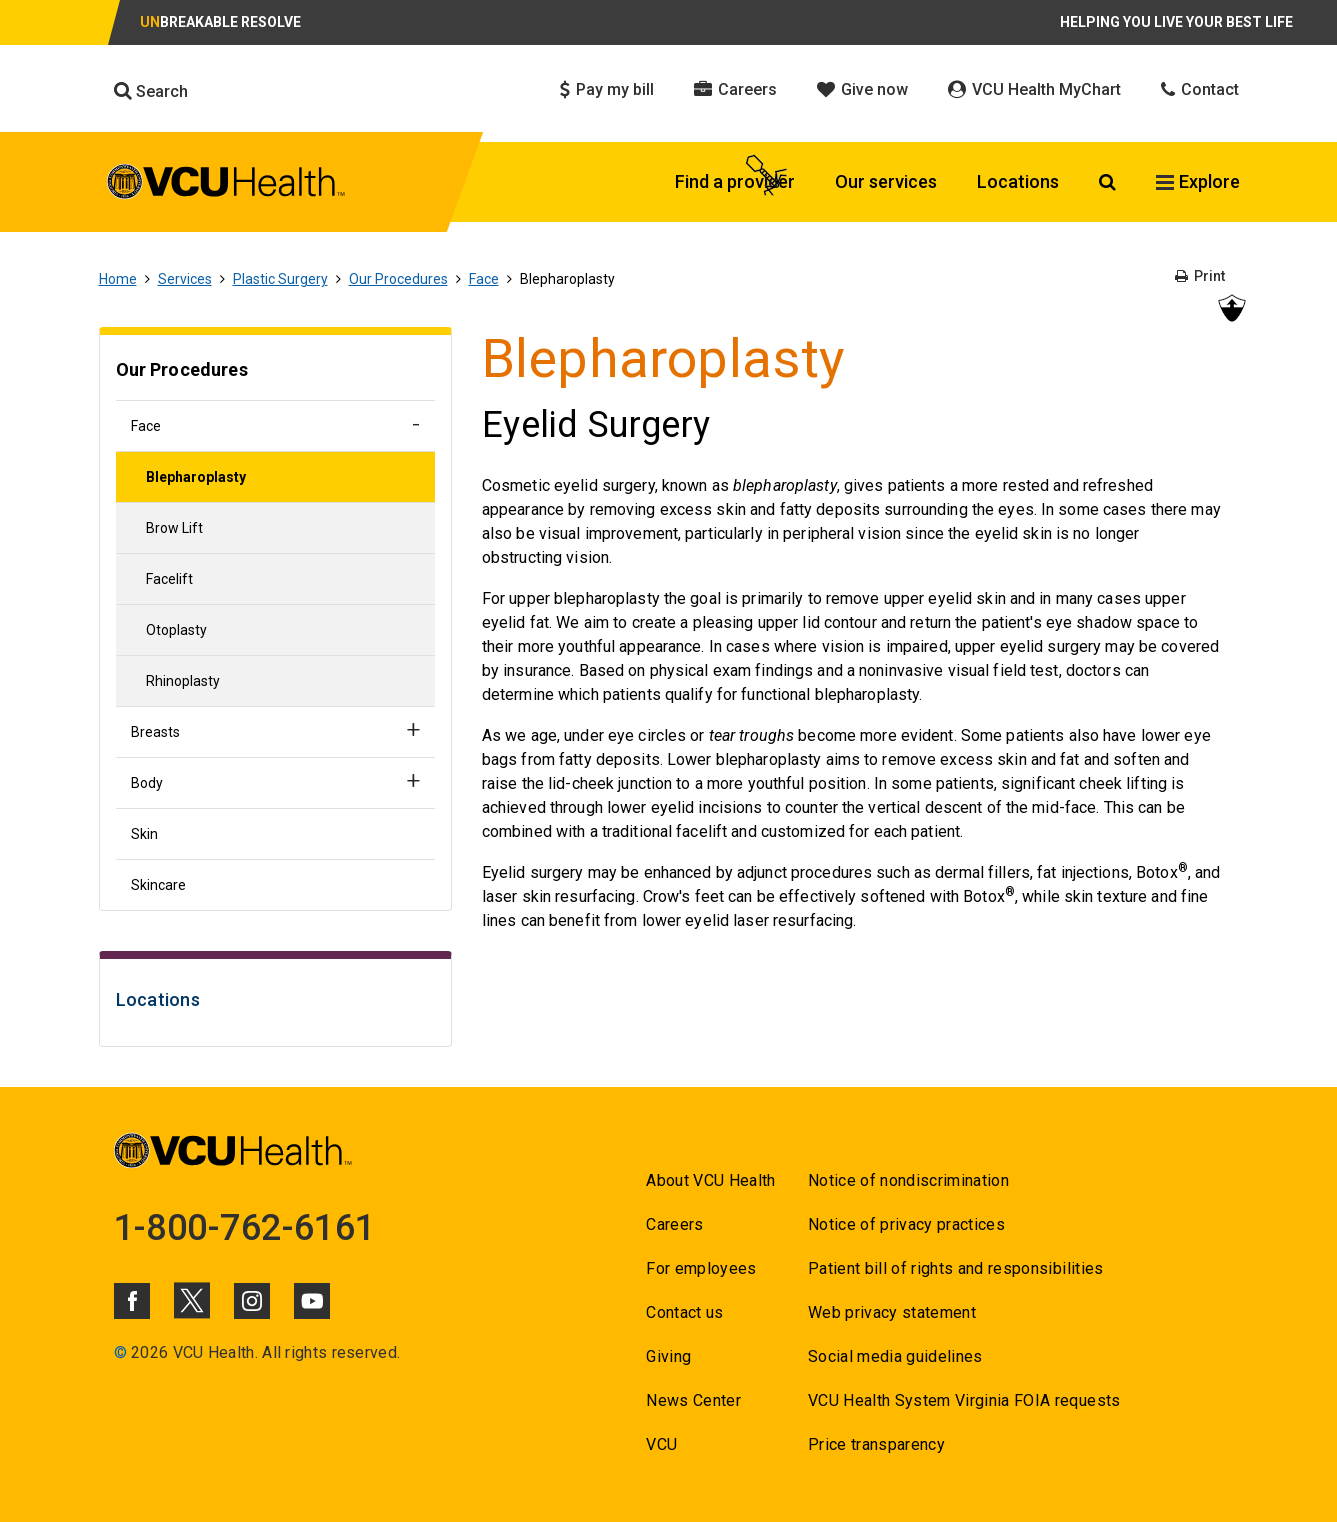  Describe the element at coordinates (766, 175) in the screenshot. I see `indicates virus or malware detected` at that location.